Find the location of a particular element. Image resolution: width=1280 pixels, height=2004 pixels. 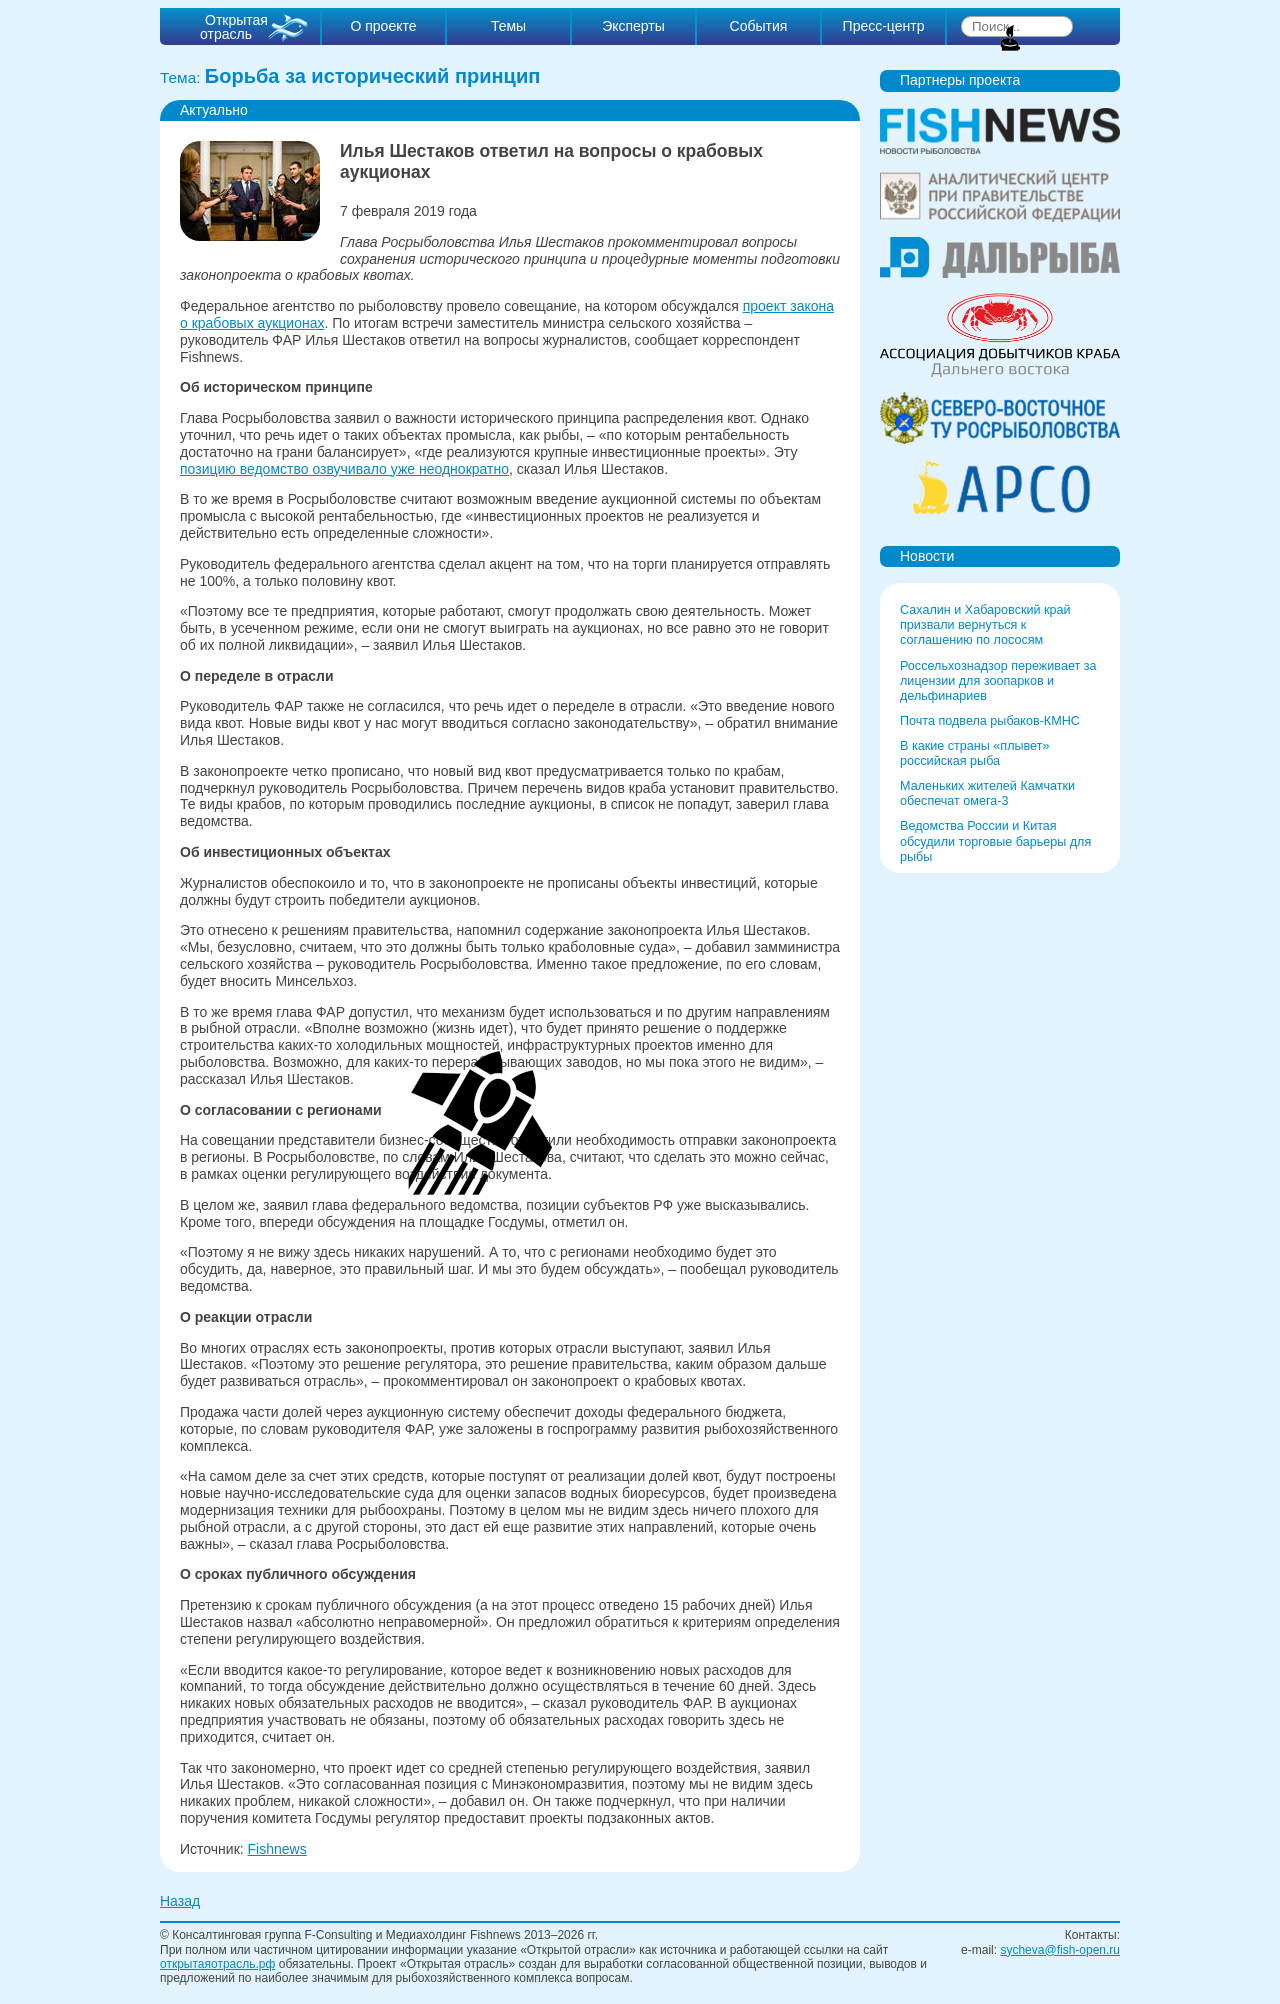

indicates a lit candle or flame feature is located at coordinates (1010, 38).